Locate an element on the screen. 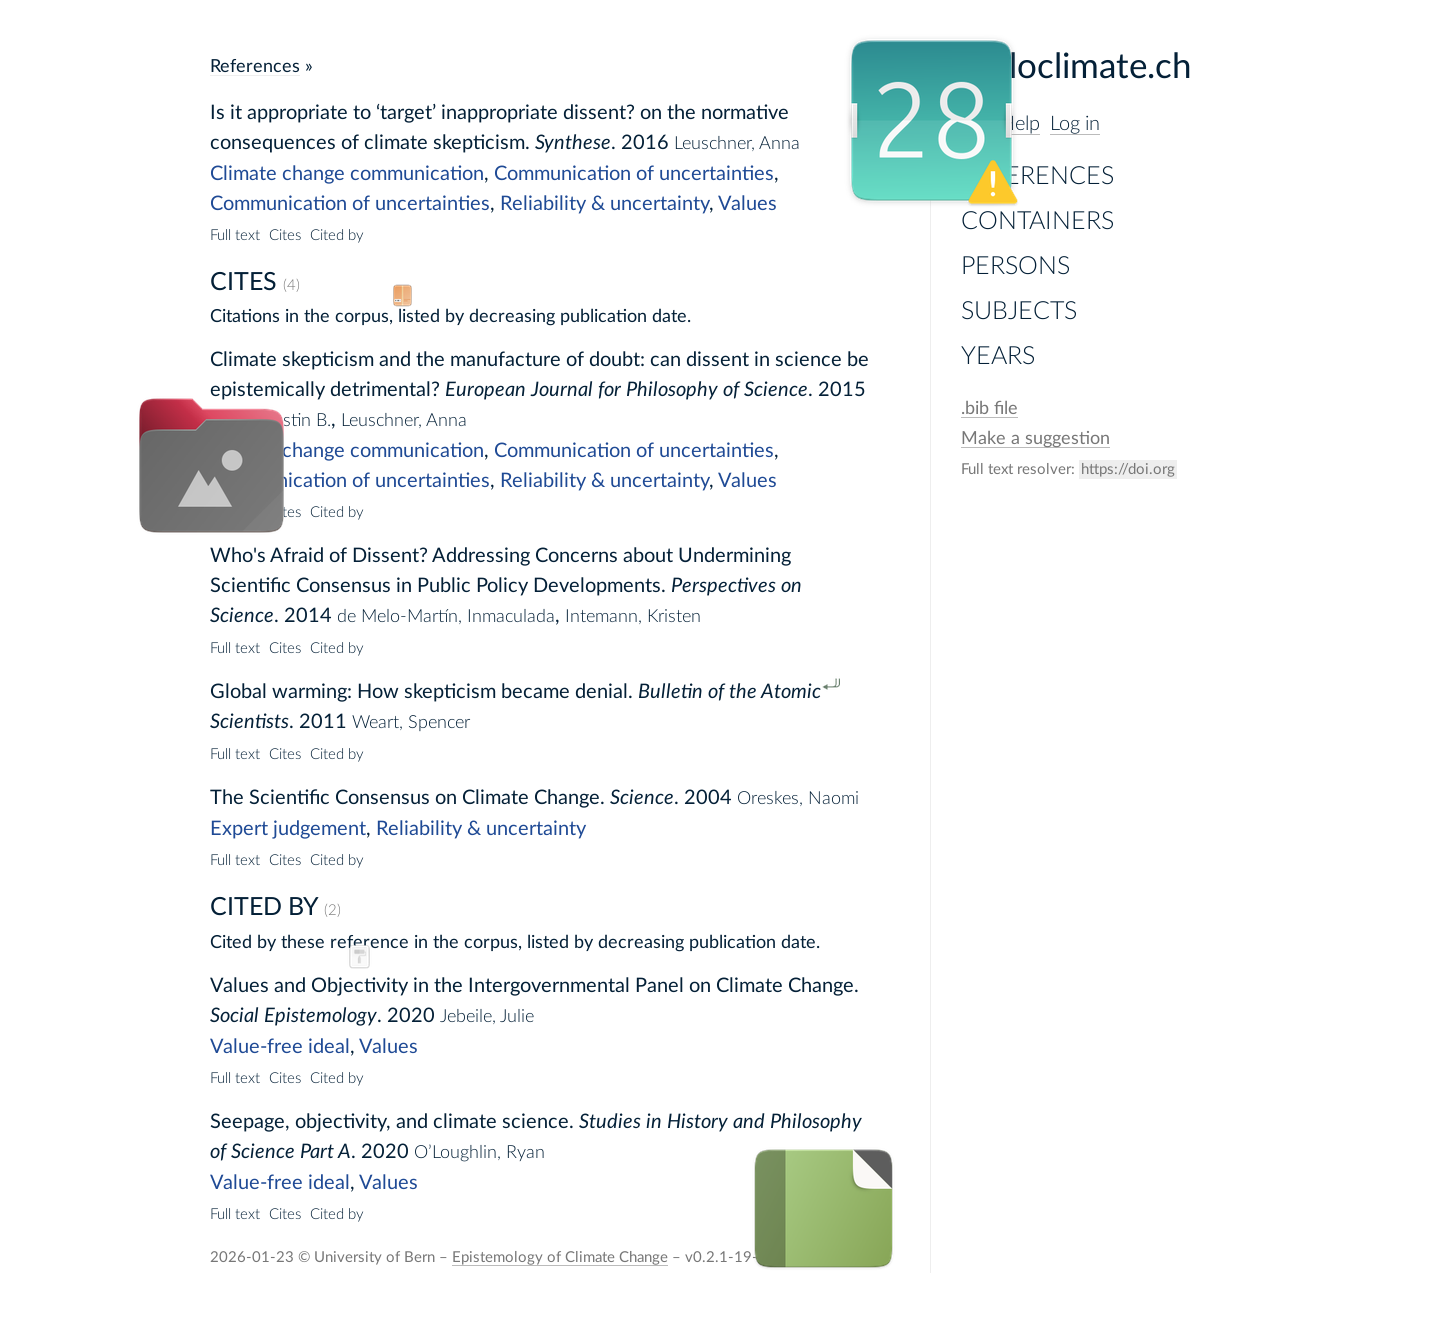 This screenshot has height=1318, width=1440. a theme or appearance customization file is located at coordinates (359, 956).